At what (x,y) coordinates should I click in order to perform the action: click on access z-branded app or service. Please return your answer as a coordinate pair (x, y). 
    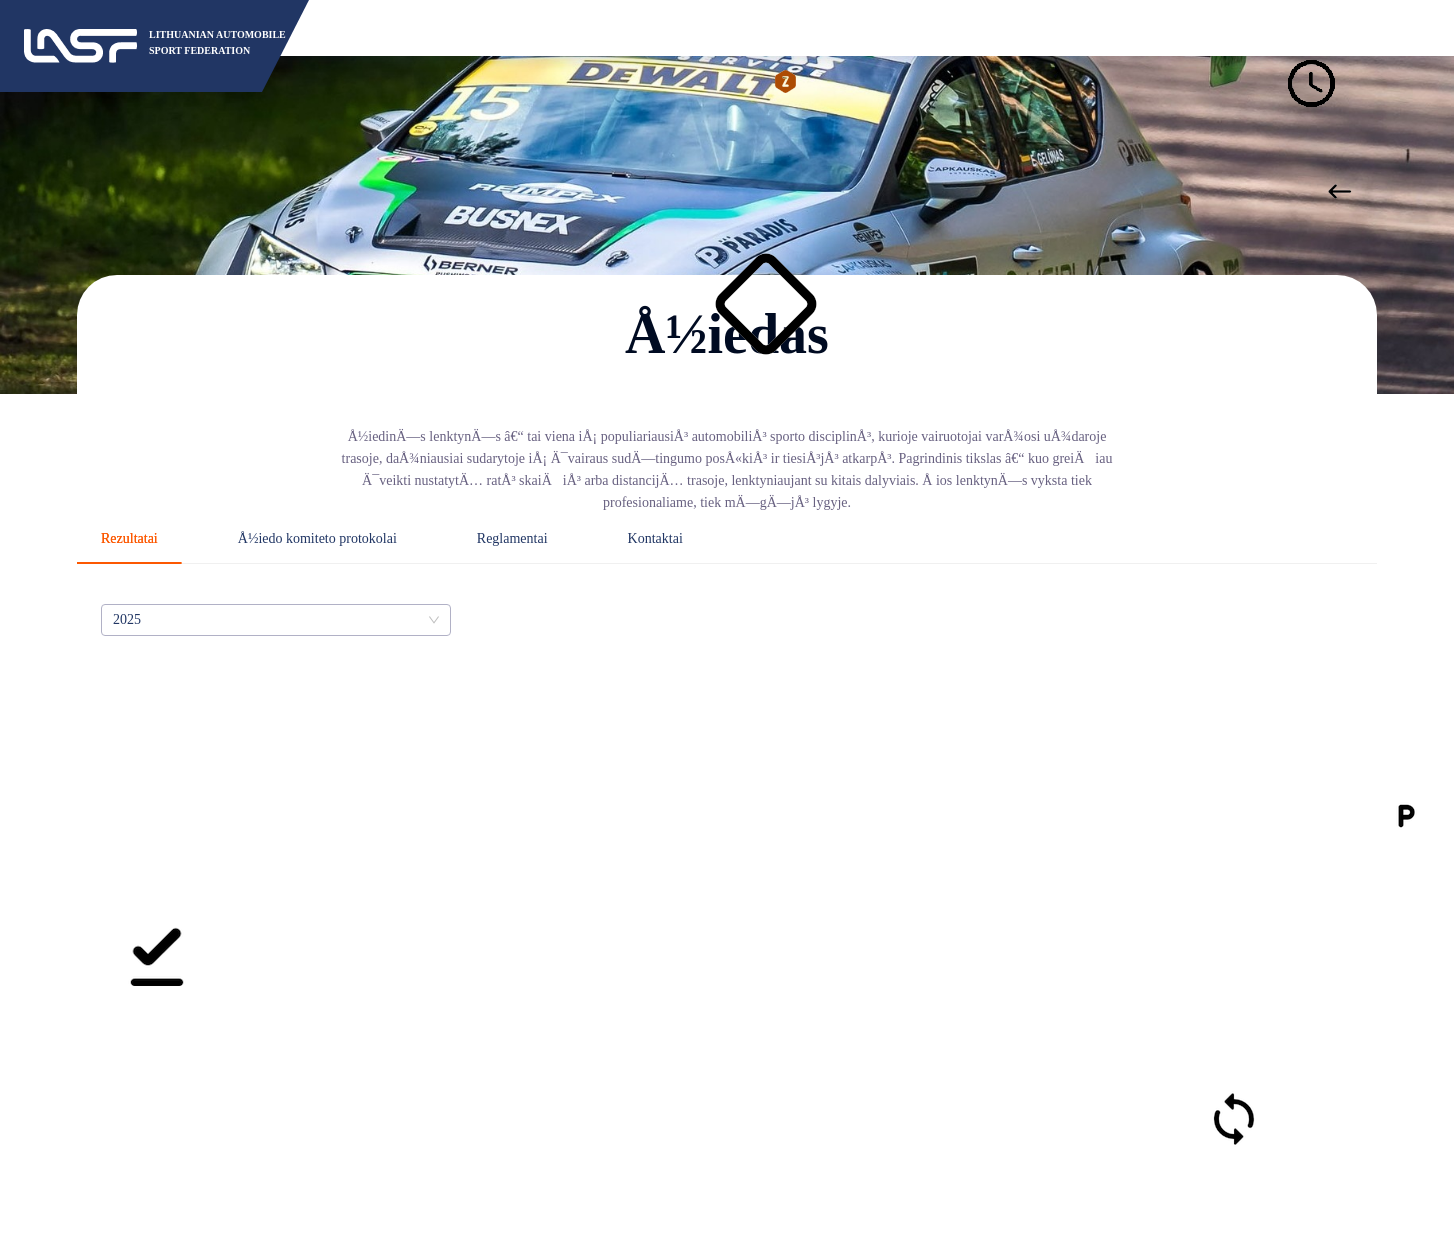
    Looking at the image, I should click on (785, 81).